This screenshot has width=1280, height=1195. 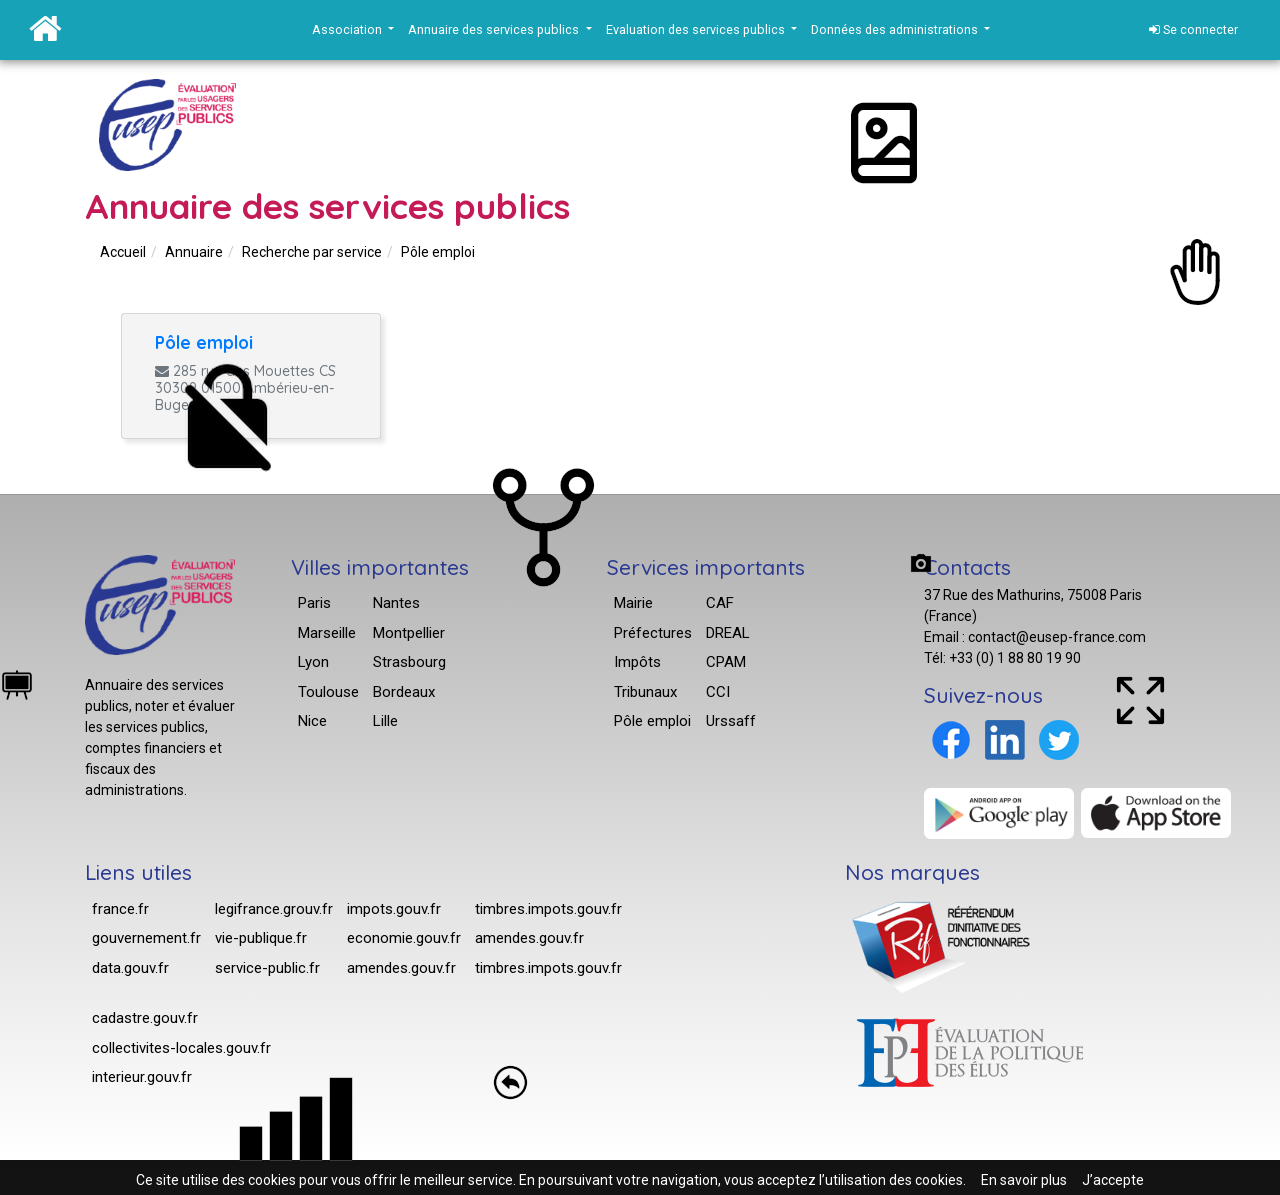 I want to click on view git branch network or commit history, so click(x=543, y=527).